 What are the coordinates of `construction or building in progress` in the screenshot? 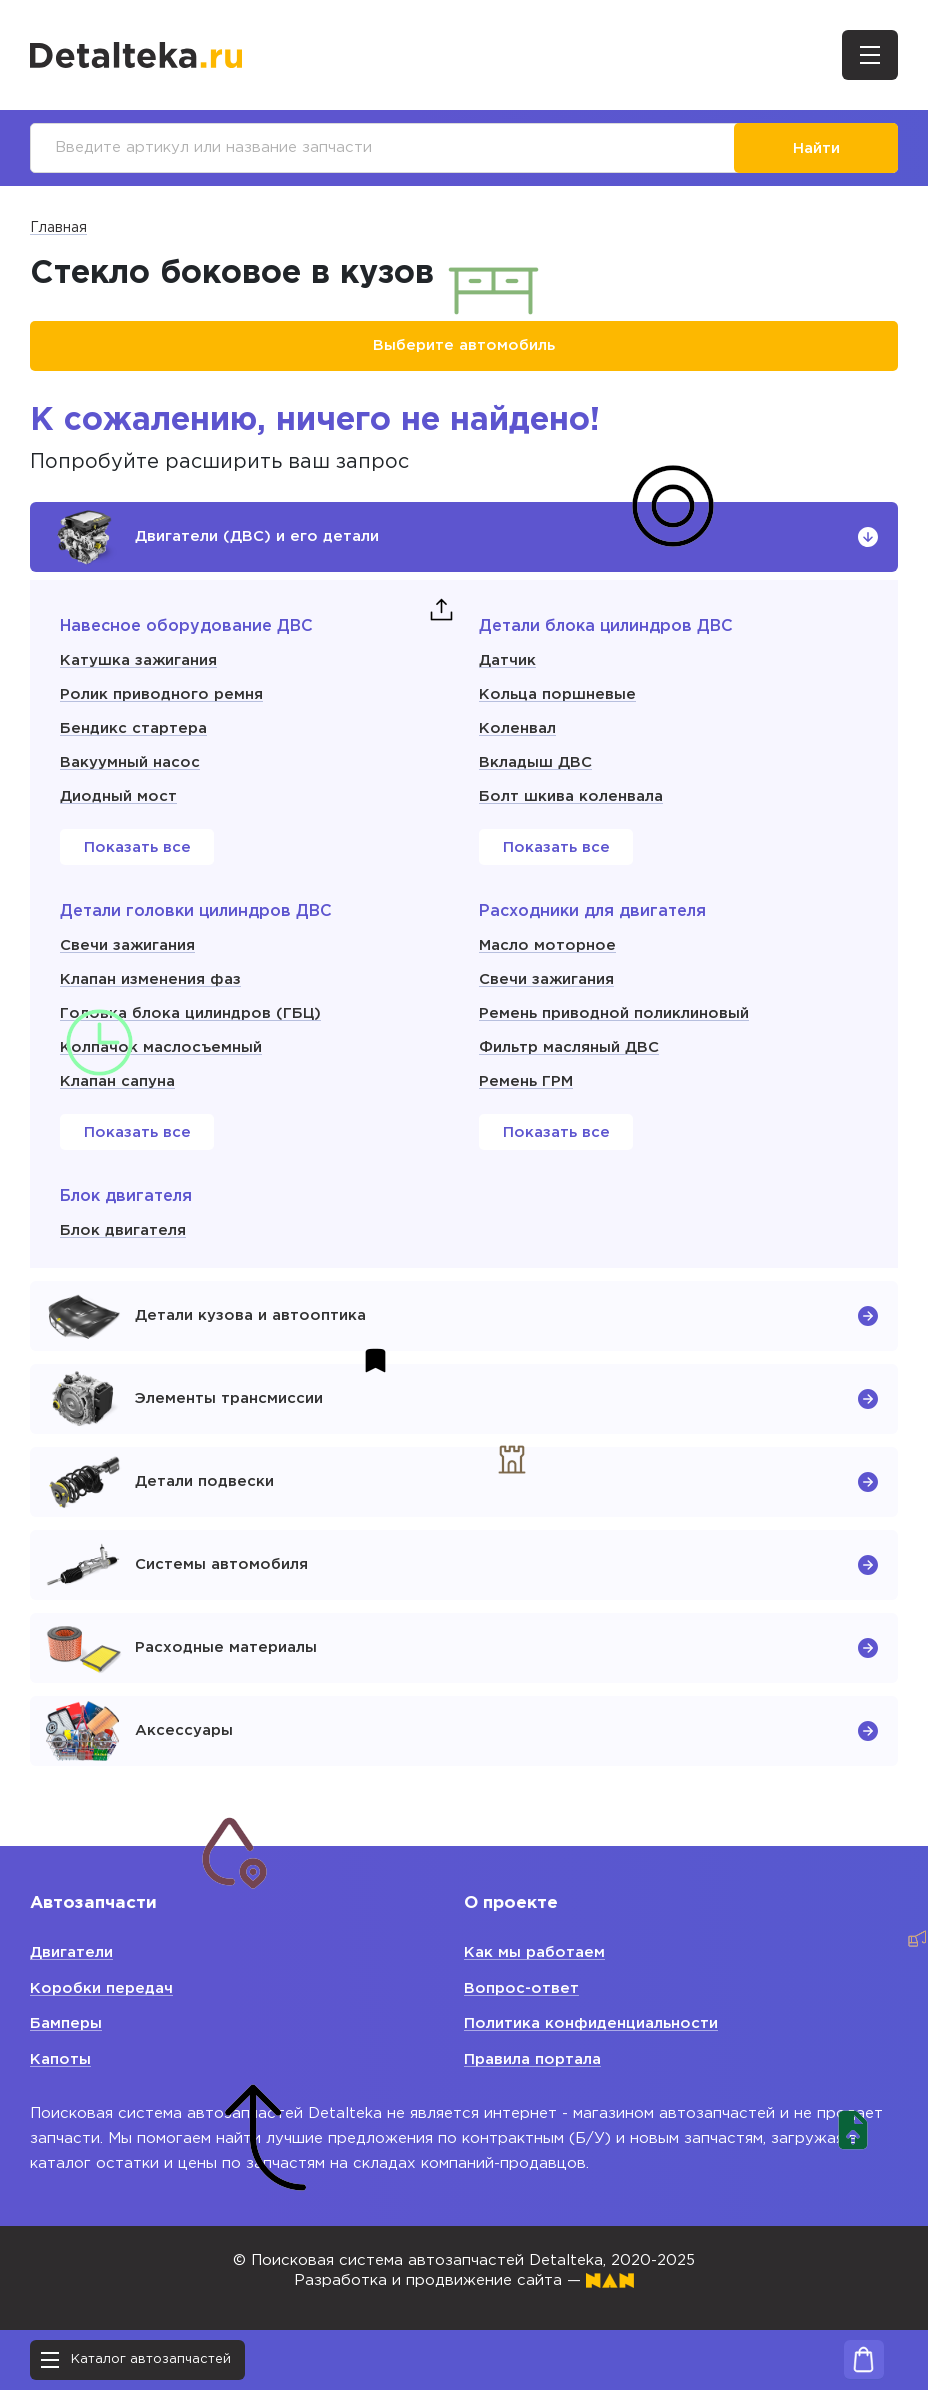 It's located at (917, 1939).